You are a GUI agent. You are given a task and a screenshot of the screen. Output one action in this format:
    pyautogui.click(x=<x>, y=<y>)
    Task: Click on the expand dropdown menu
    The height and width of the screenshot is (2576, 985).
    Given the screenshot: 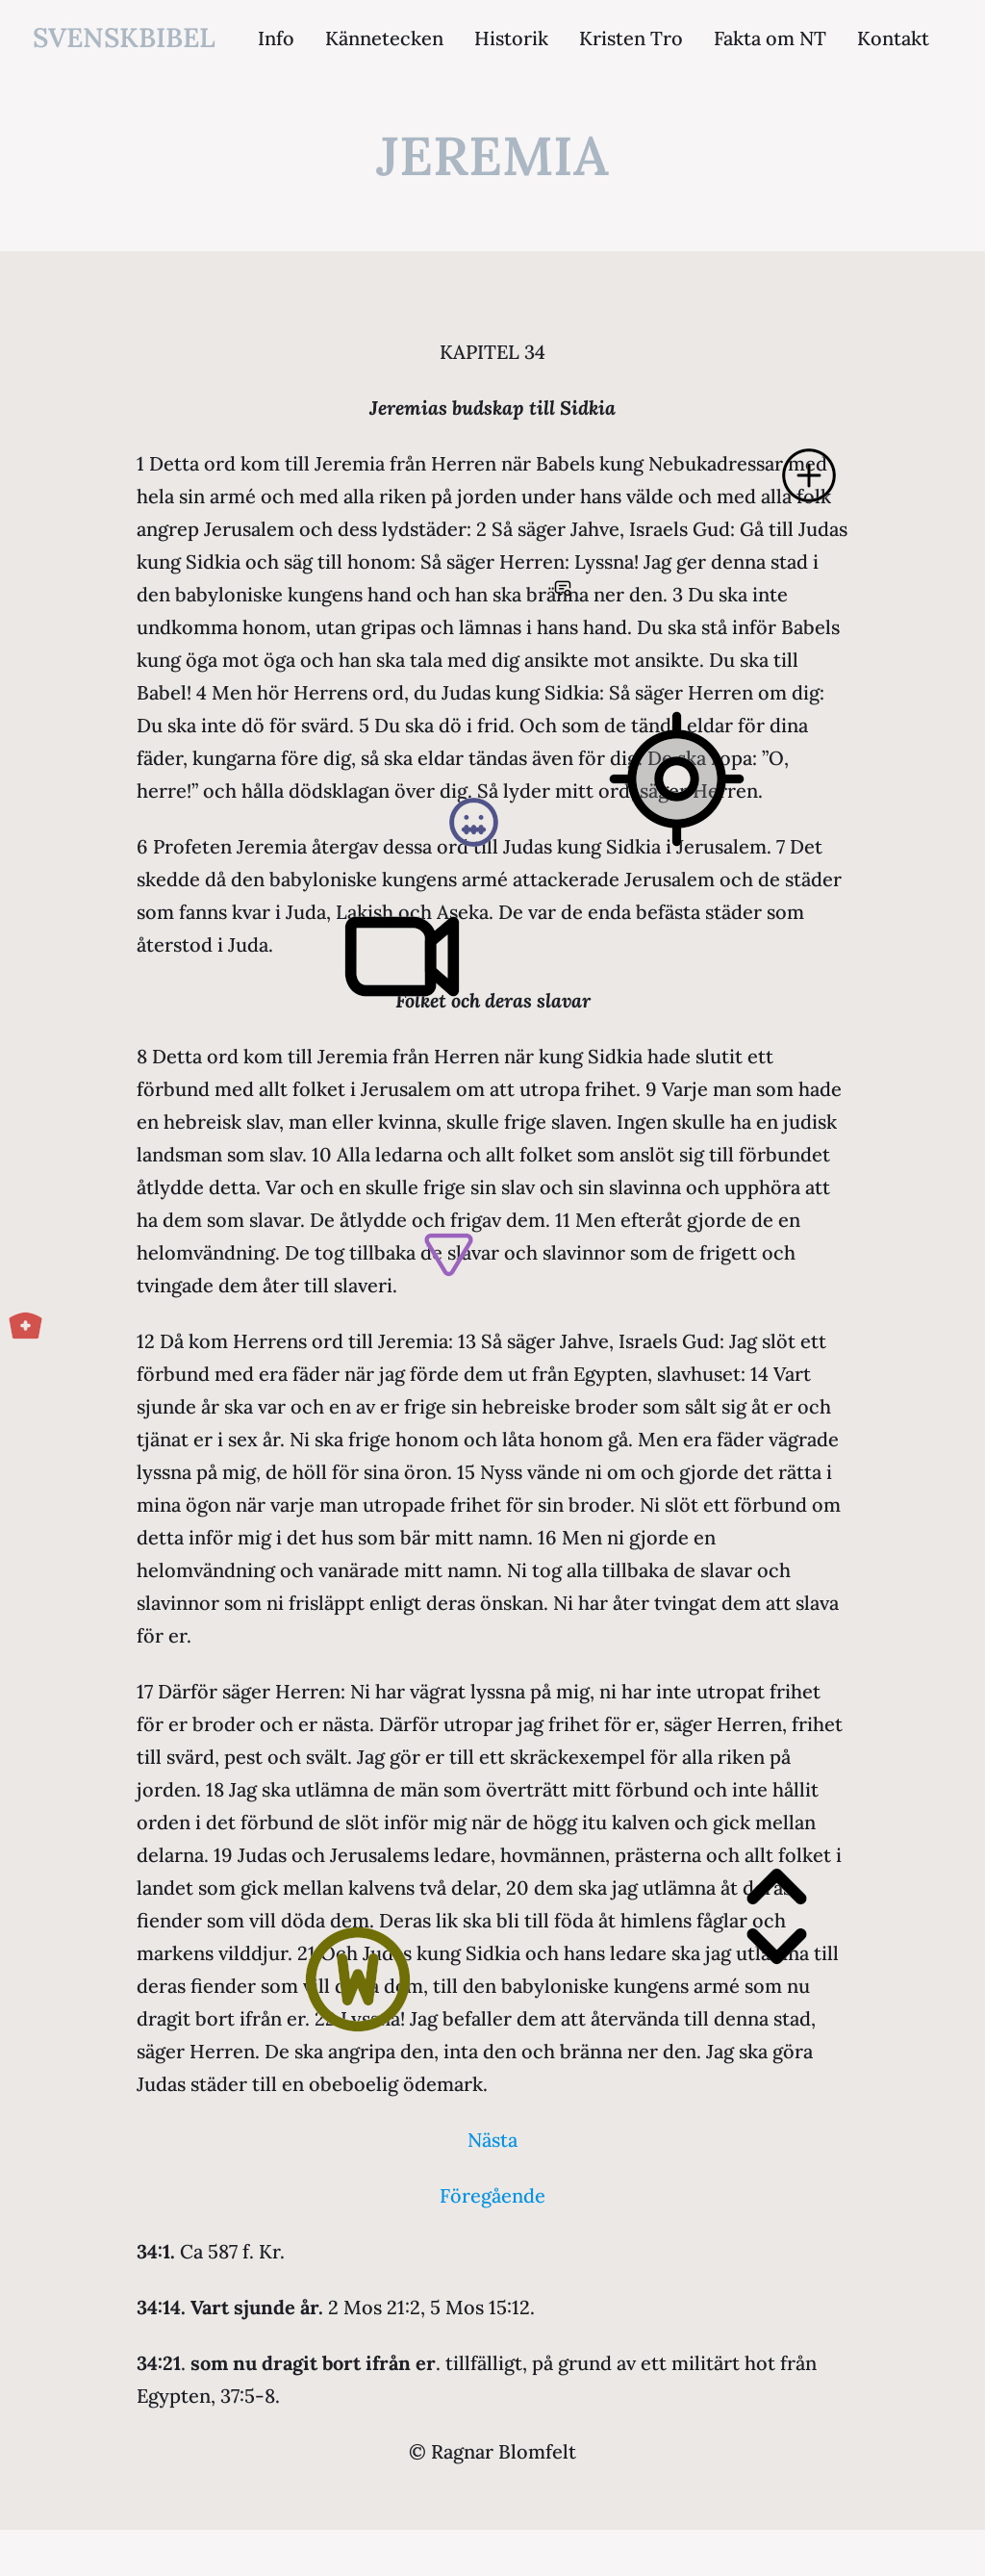 What is the action you would take?
    pyautogui.click(x=448, y=1253)
    